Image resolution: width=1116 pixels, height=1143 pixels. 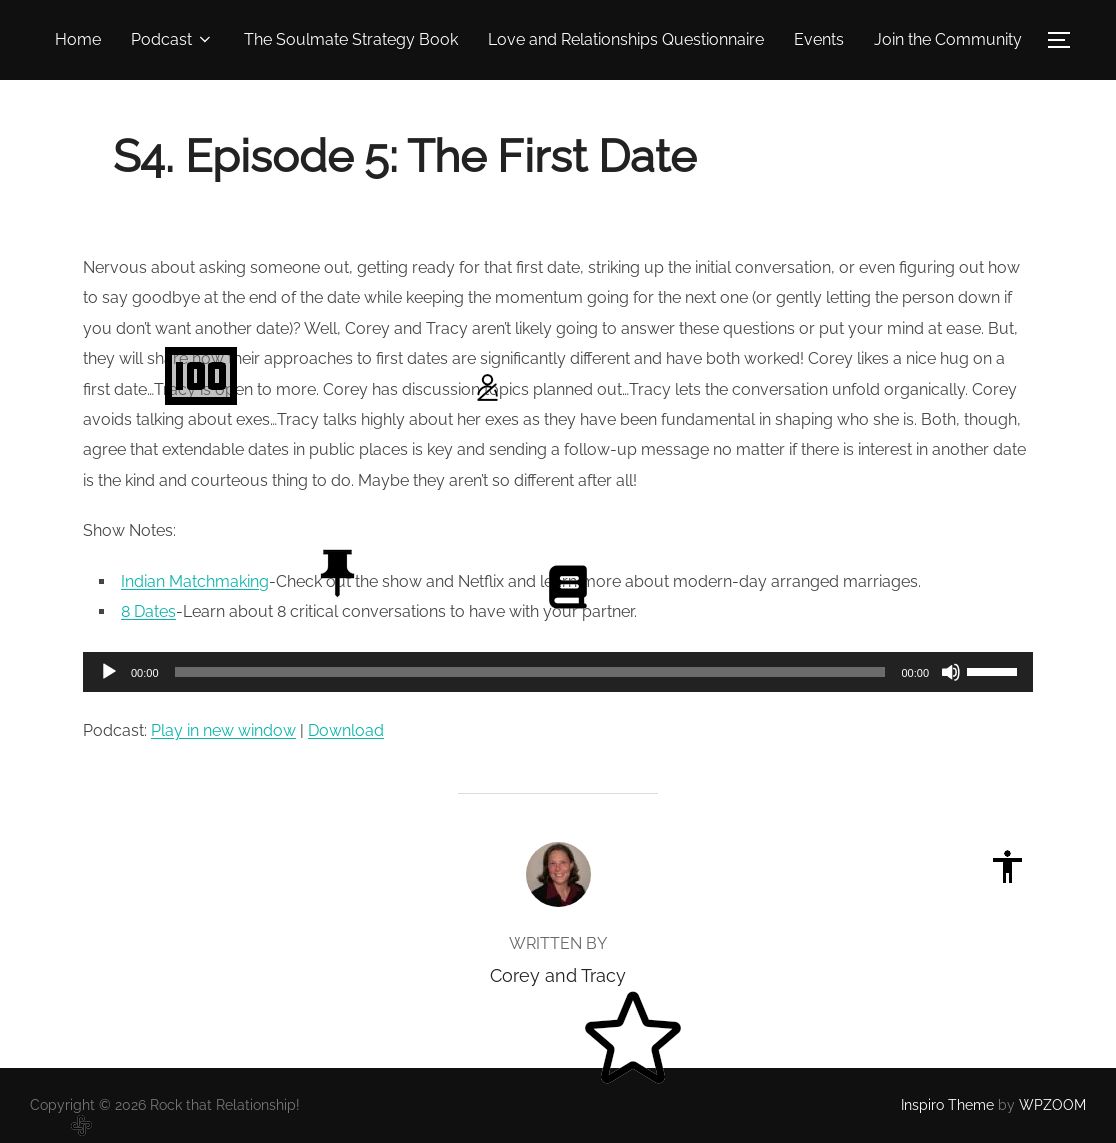 I want to click on view currency or money-related features, so click(x=201, y=376).